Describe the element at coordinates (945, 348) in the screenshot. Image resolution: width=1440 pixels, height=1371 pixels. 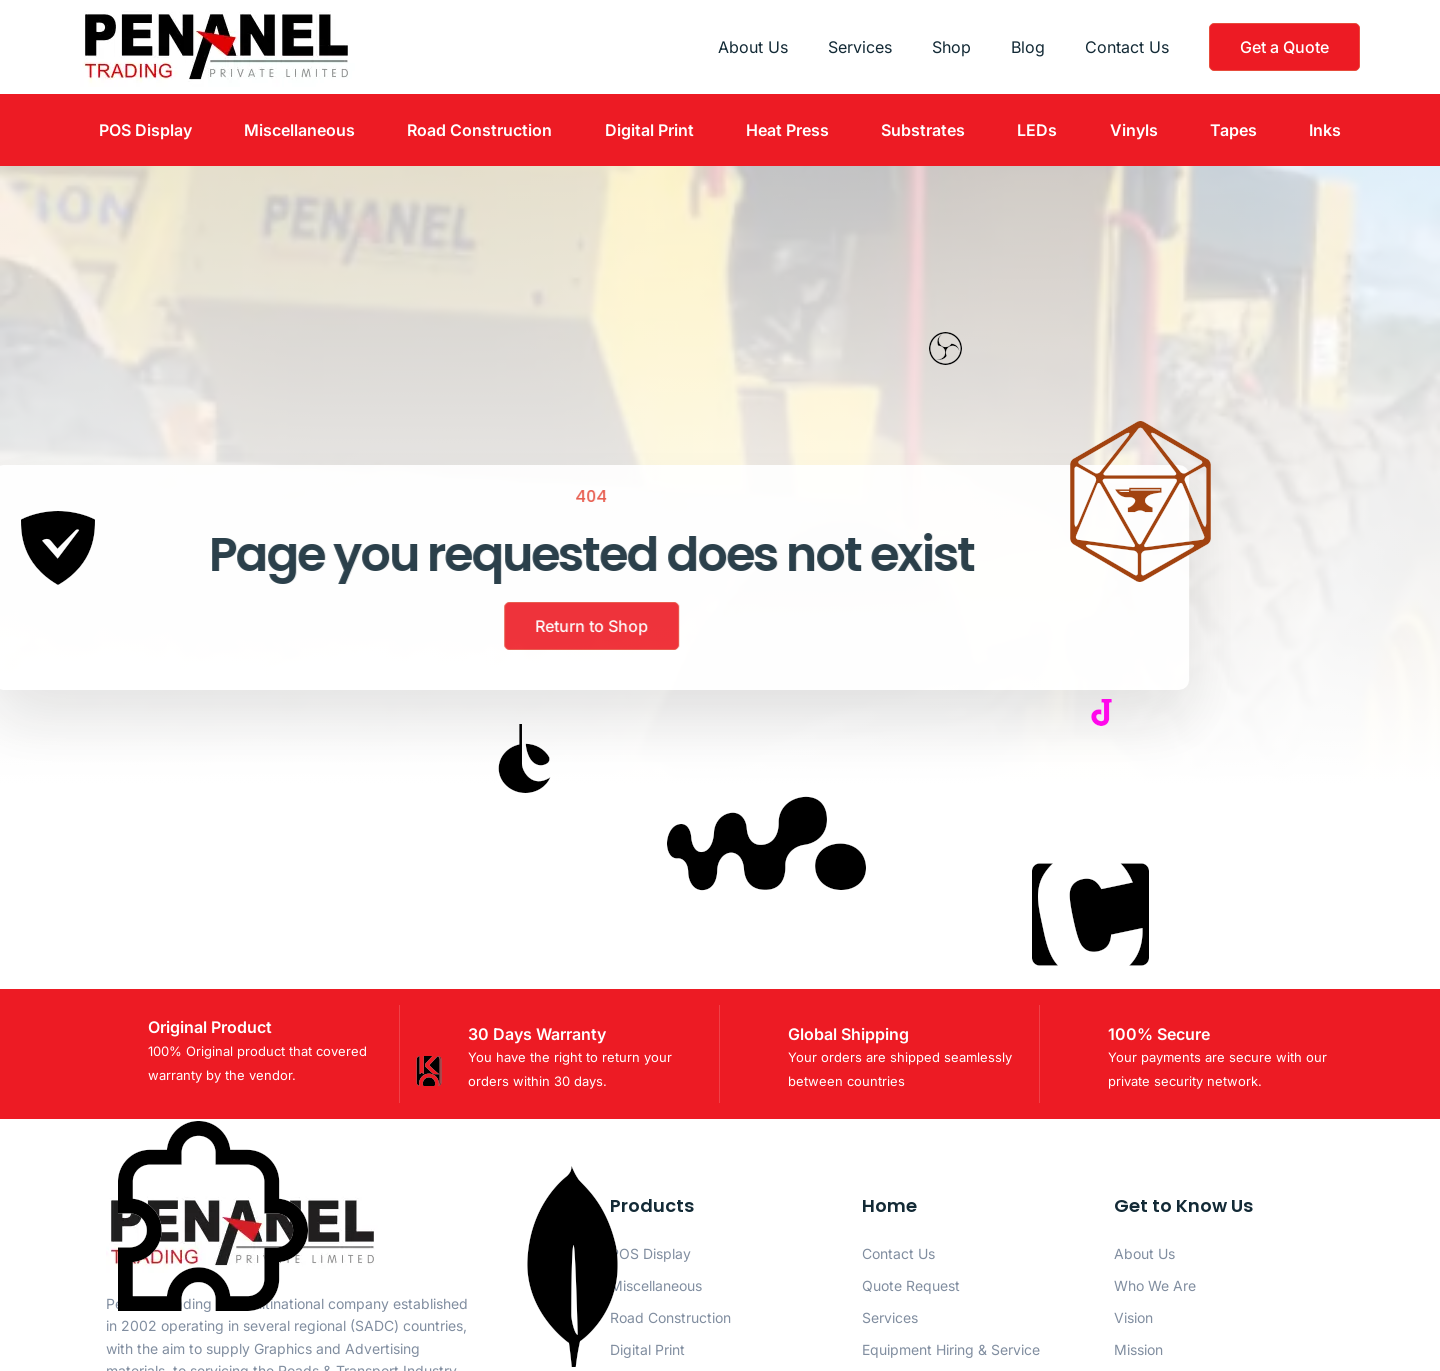
I see `open OBS Studio for streaming or recording` at that location.